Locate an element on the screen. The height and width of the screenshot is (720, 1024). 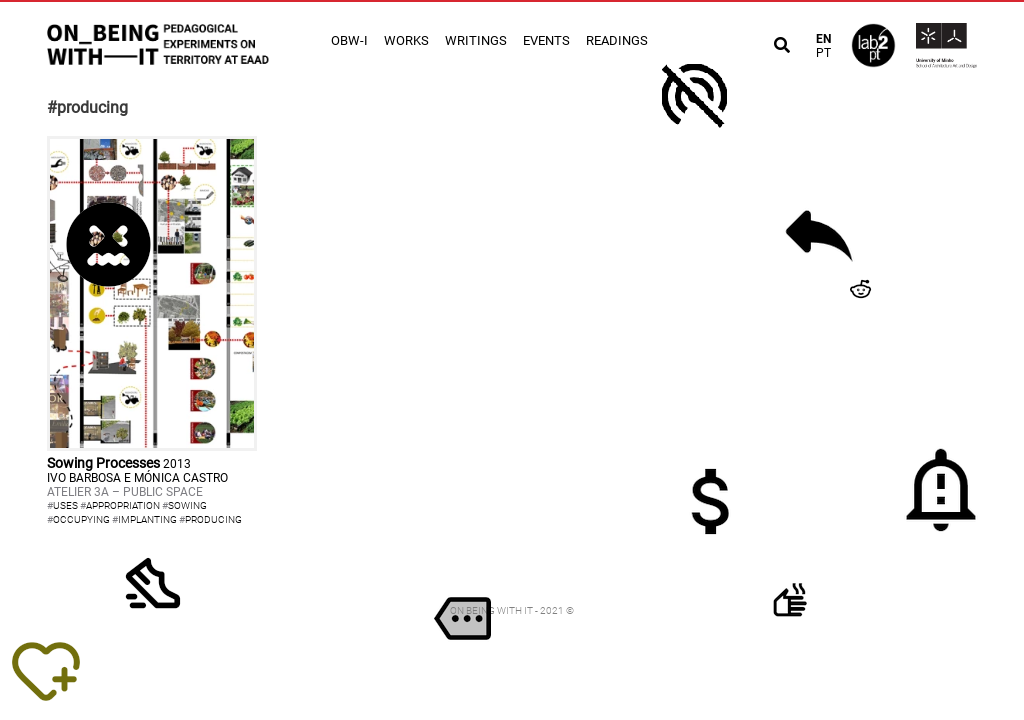
view pricing or payment details is located at coordinates (712, 501).